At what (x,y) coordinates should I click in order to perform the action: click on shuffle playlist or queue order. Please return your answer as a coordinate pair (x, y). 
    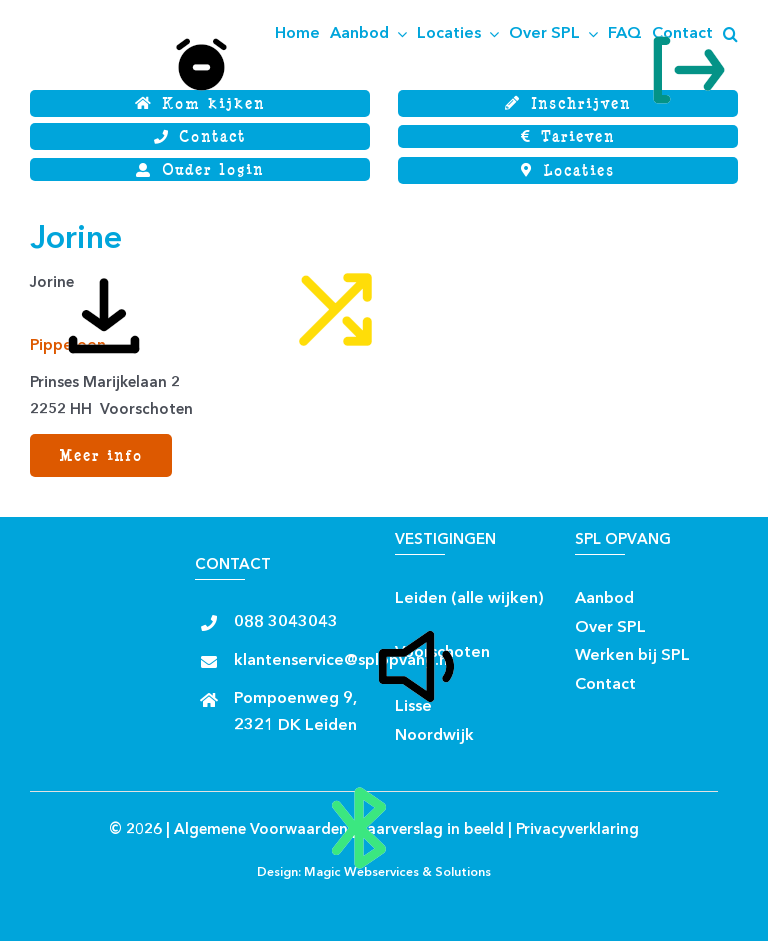
    Looking at the image, I should click on (335, 309).